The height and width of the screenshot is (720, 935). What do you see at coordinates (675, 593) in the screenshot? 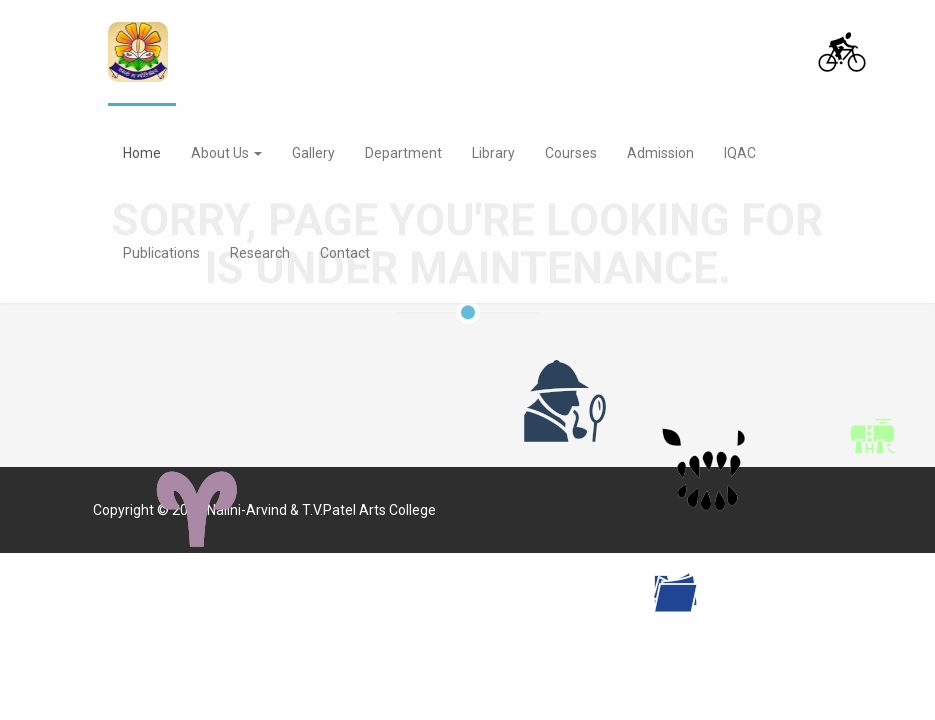
I see `folder containing multiple files or documents` at bounding box center [675, 593].